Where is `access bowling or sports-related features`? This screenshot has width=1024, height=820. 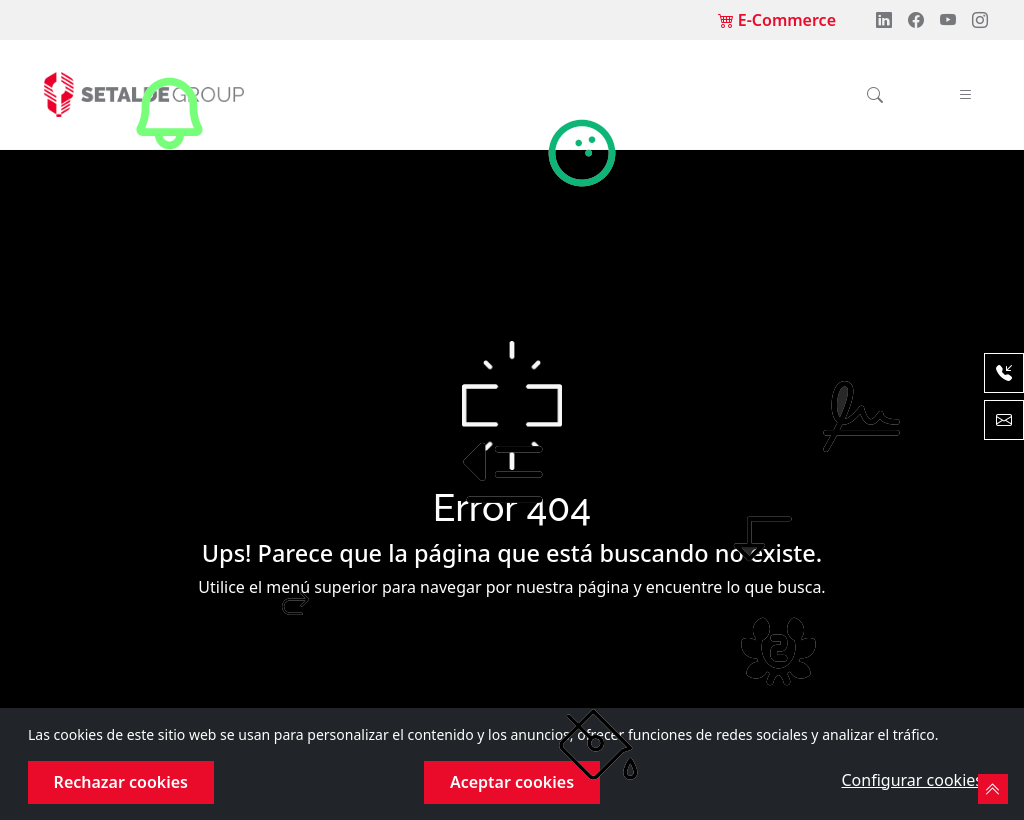 access bowling or sports-related features is located at coordinates (582, 153).